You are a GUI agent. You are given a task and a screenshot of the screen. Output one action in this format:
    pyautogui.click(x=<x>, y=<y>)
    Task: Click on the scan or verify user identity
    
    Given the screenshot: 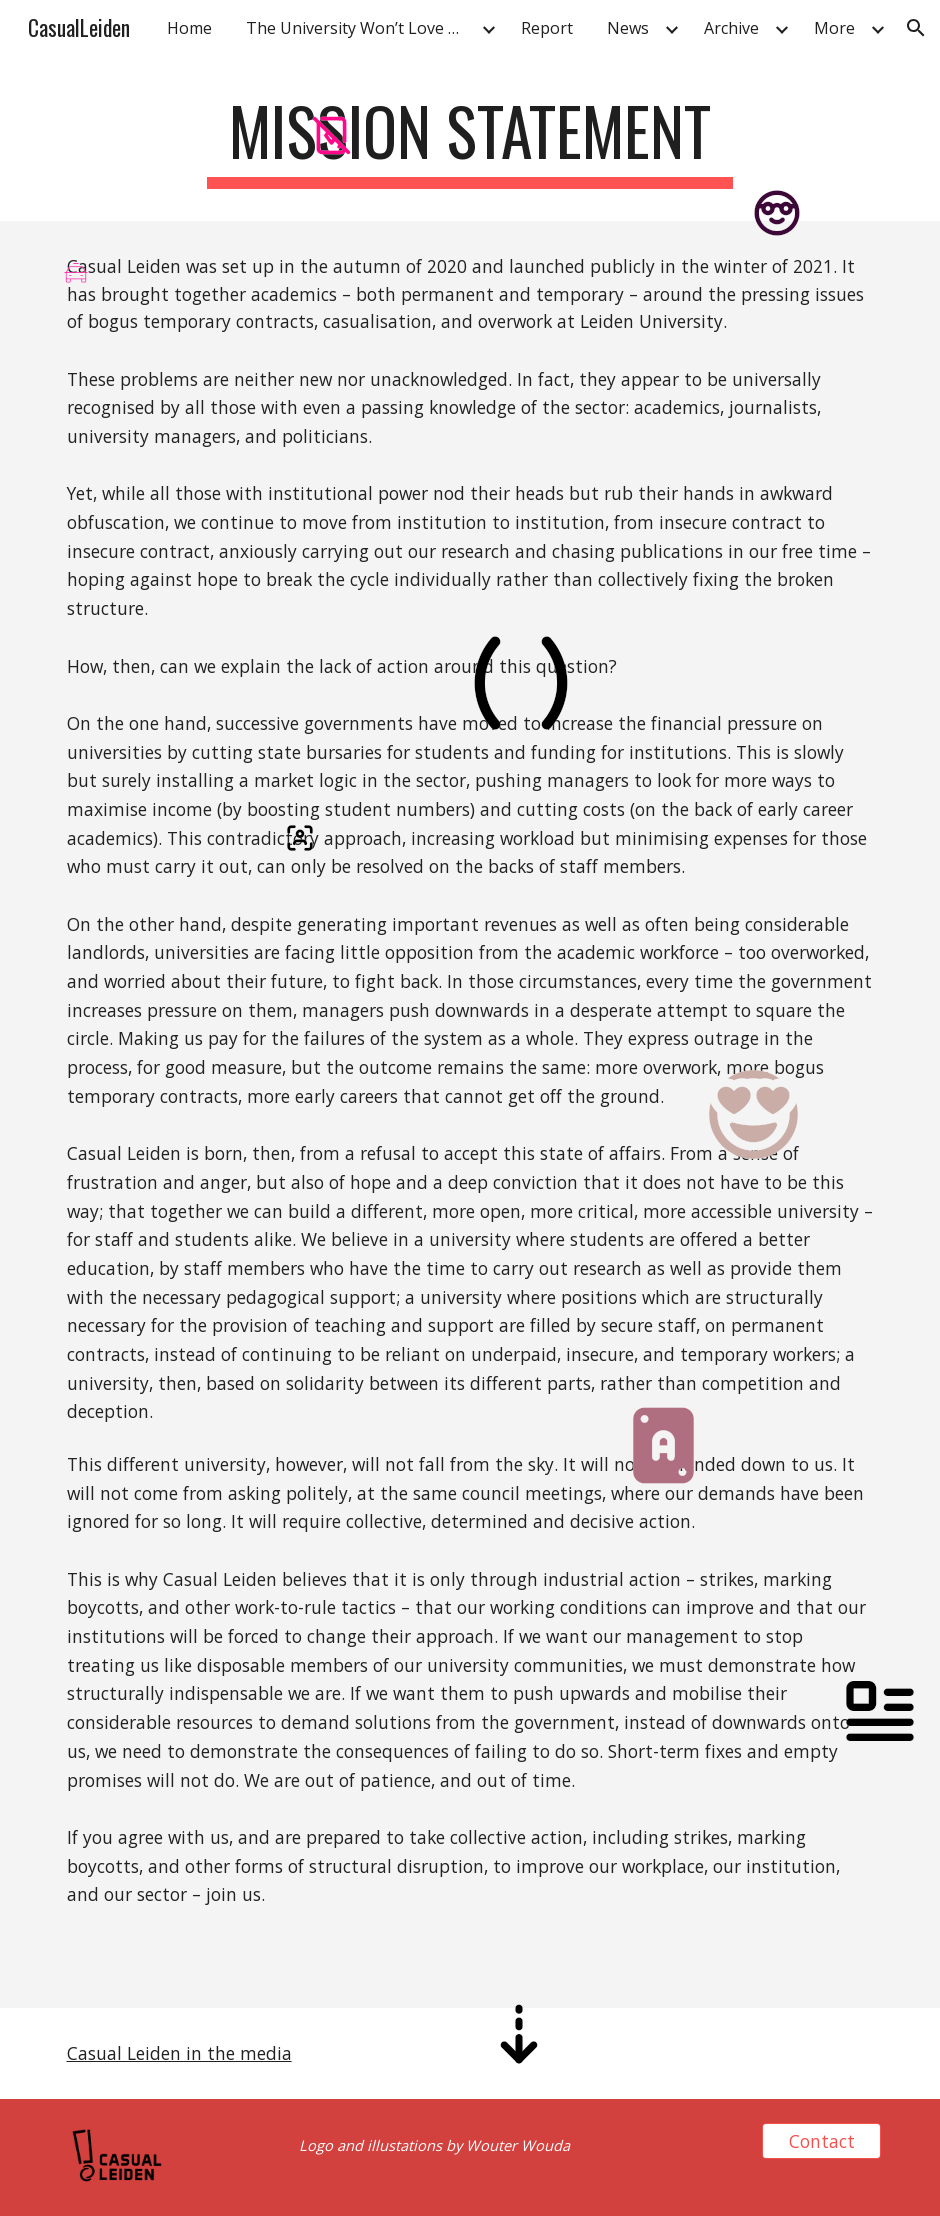 What is the action you would take?
    pyautogui.click(x=300, y=838)
    